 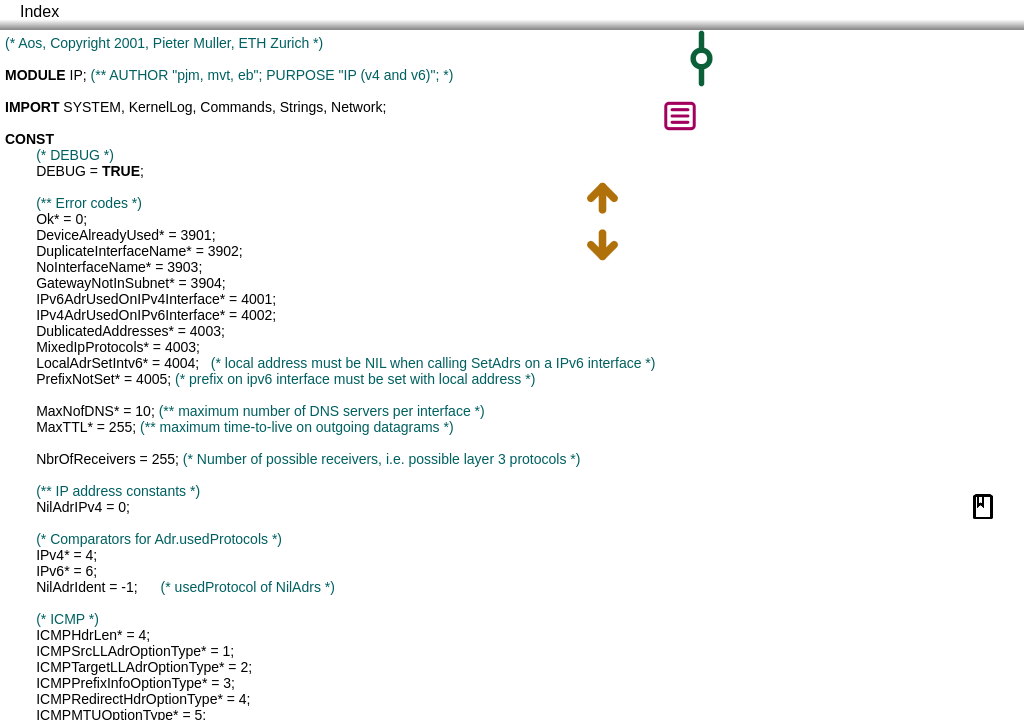 I want to click on drag to reorder items vertically, so click(x=602, y=221).